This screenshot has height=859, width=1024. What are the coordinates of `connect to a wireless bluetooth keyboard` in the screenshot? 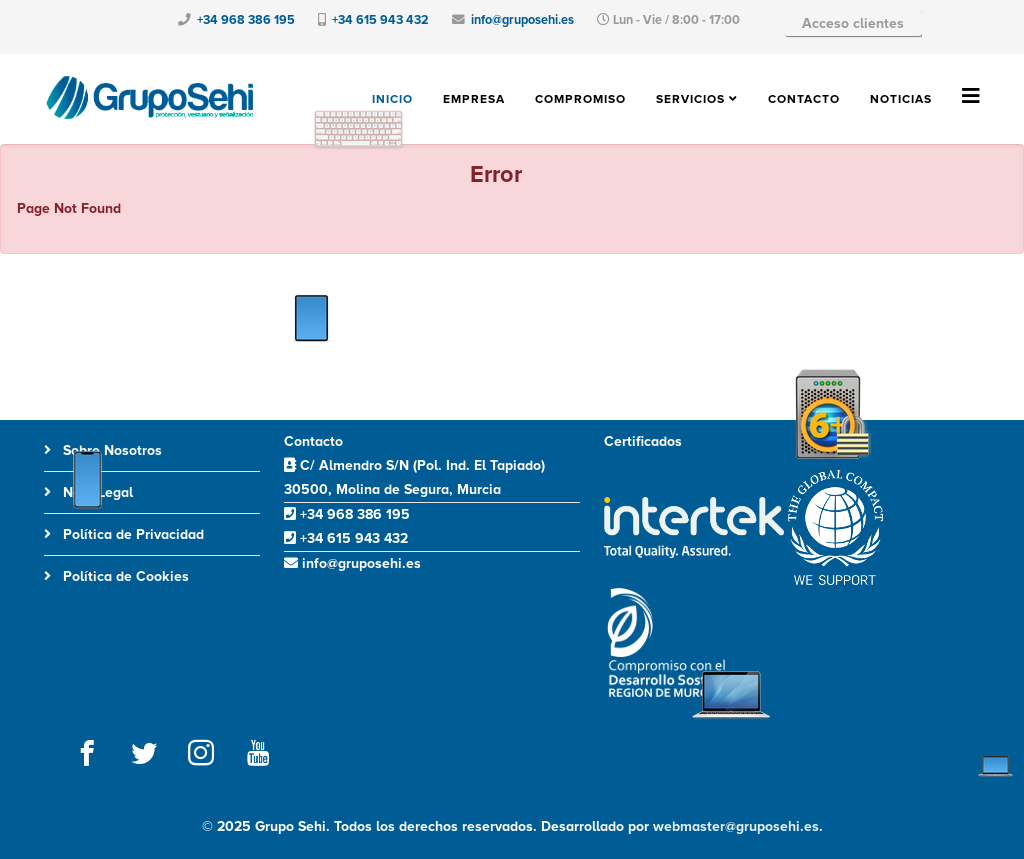 It's located at (358, 128).